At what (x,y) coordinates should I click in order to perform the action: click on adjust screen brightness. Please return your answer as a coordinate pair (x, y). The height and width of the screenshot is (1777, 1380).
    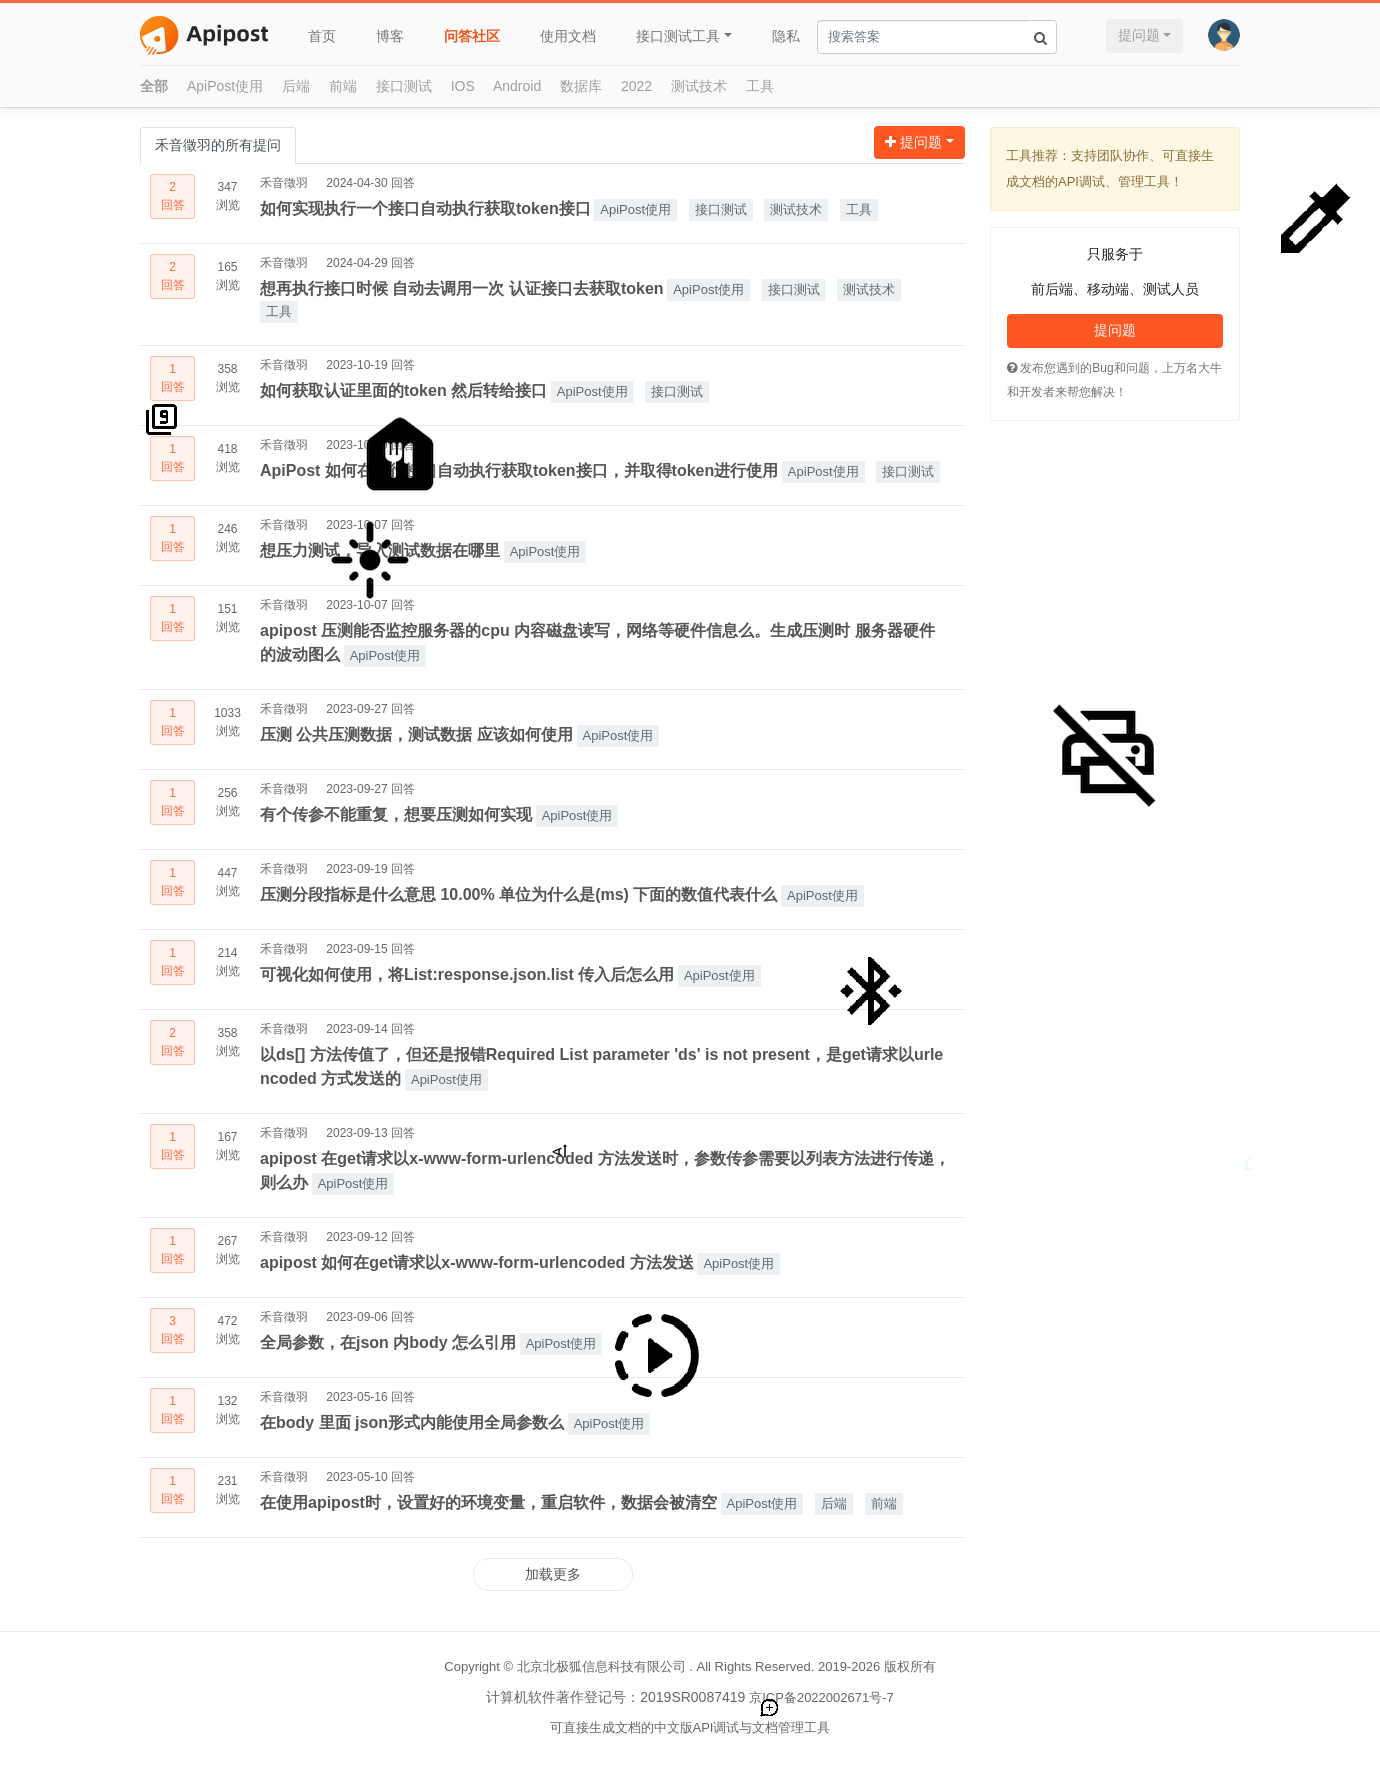
    Looking at the image, I should click on (370, 560).